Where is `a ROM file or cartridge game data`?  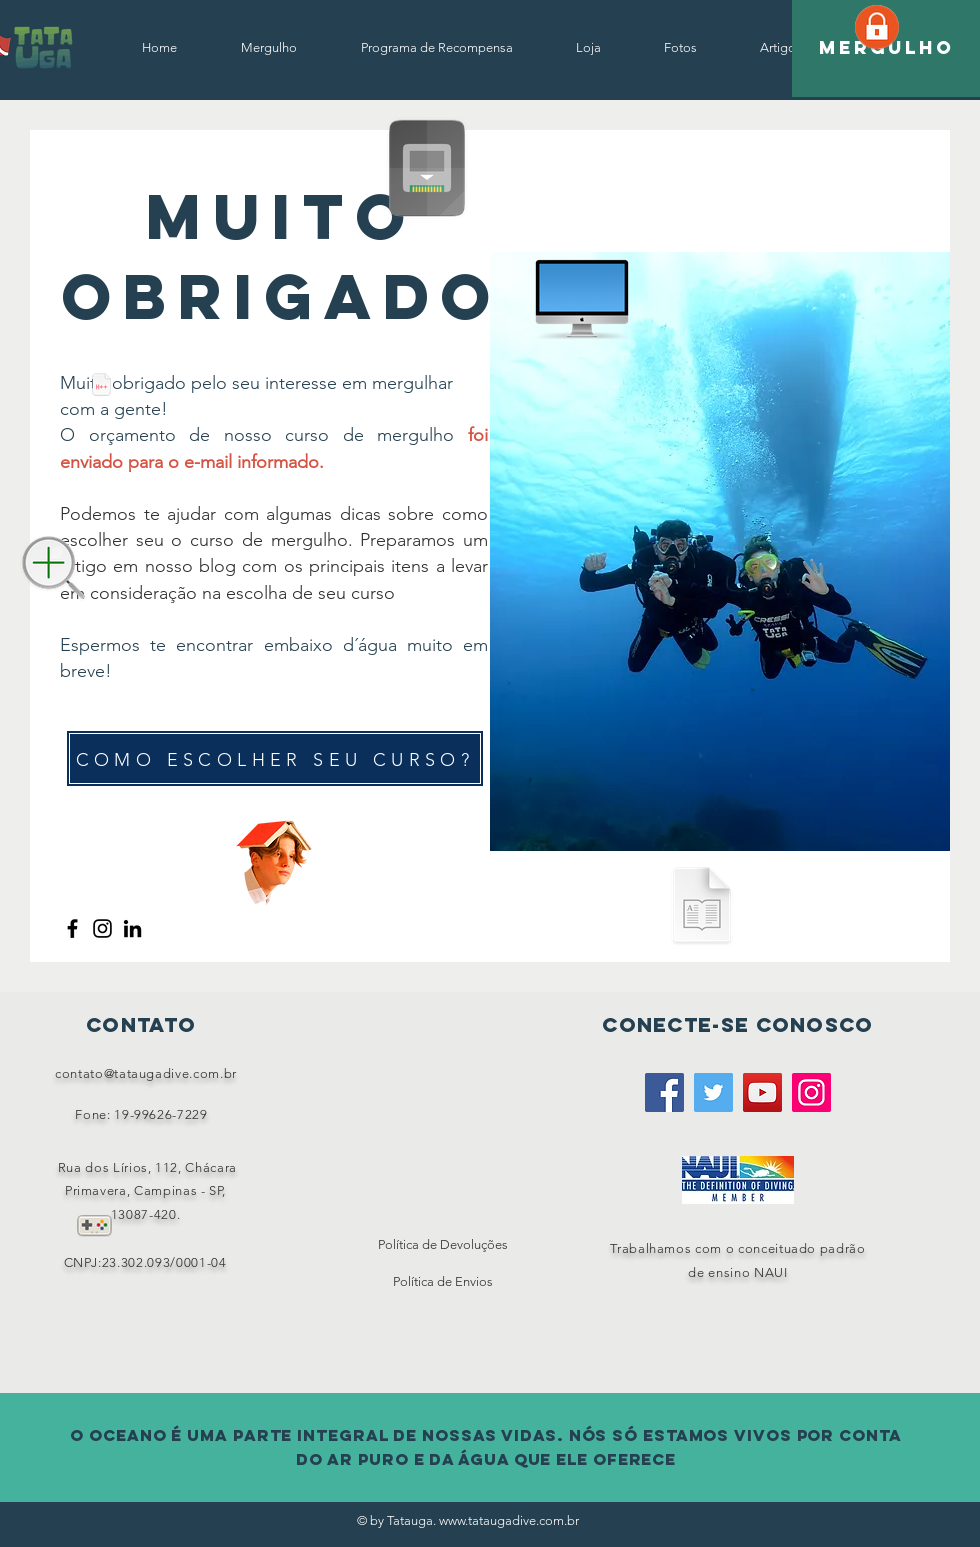
a ROM file or cartridge game data is located at coordinates (427, 168).